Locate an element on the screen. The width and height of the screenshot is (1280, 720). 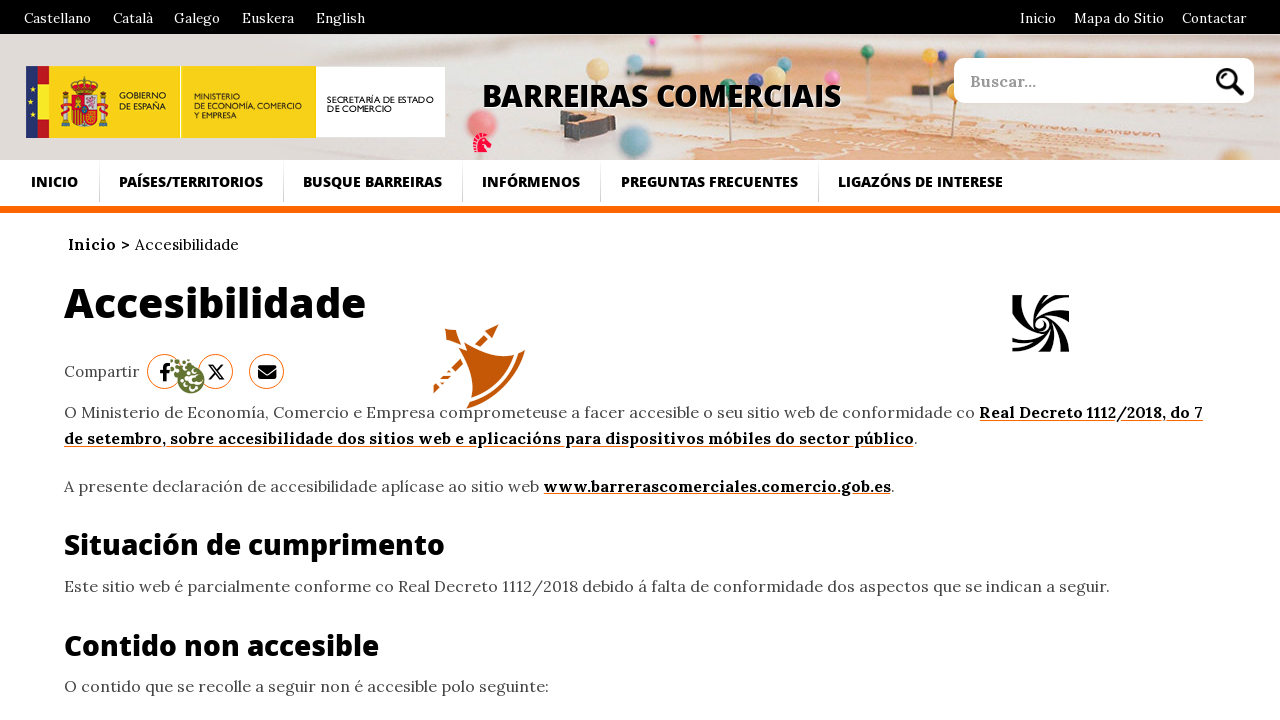
activate vortex or whirlpool ability is located at coordinates (1040, 323).